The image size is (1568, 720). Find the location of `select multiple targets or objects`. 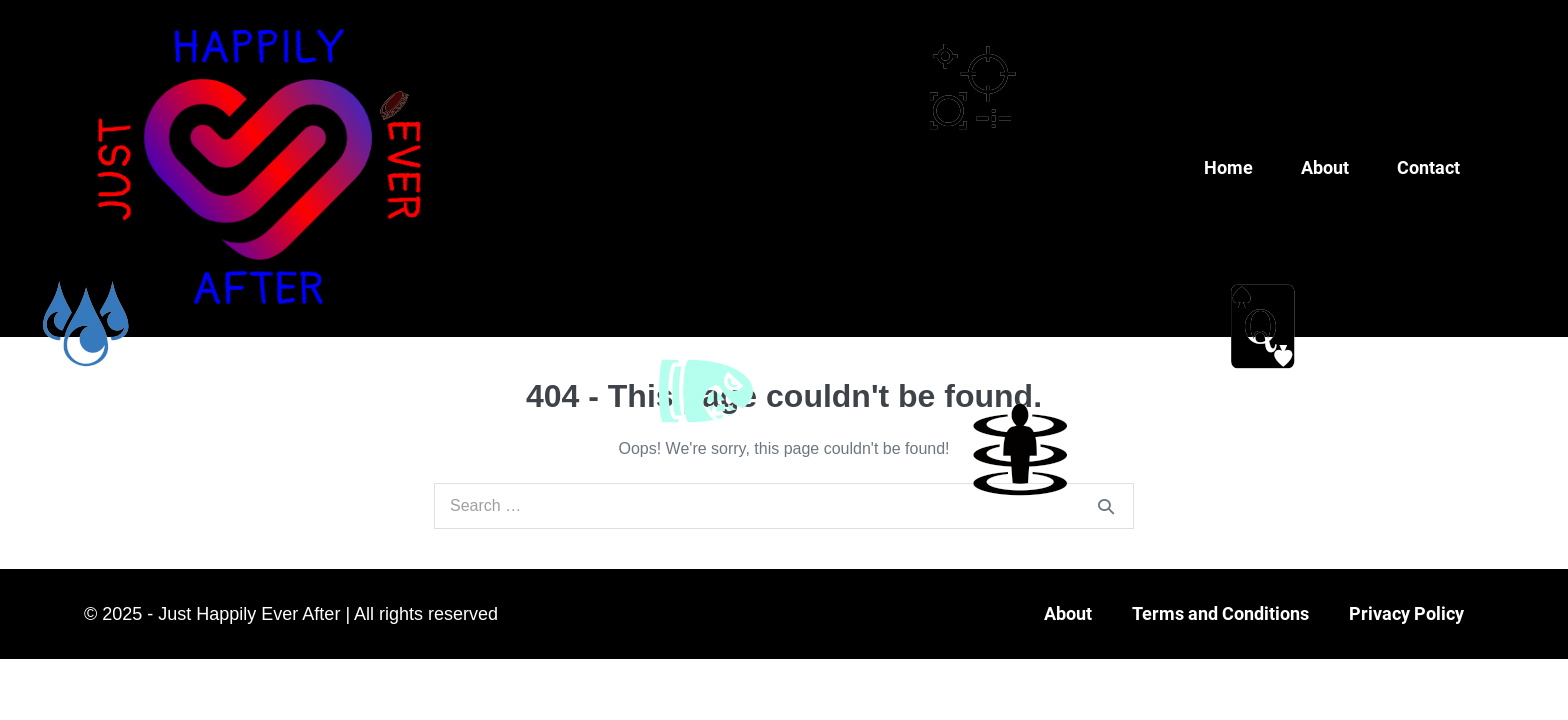

select multiple targets or objects is located at coordinates (970, 86).